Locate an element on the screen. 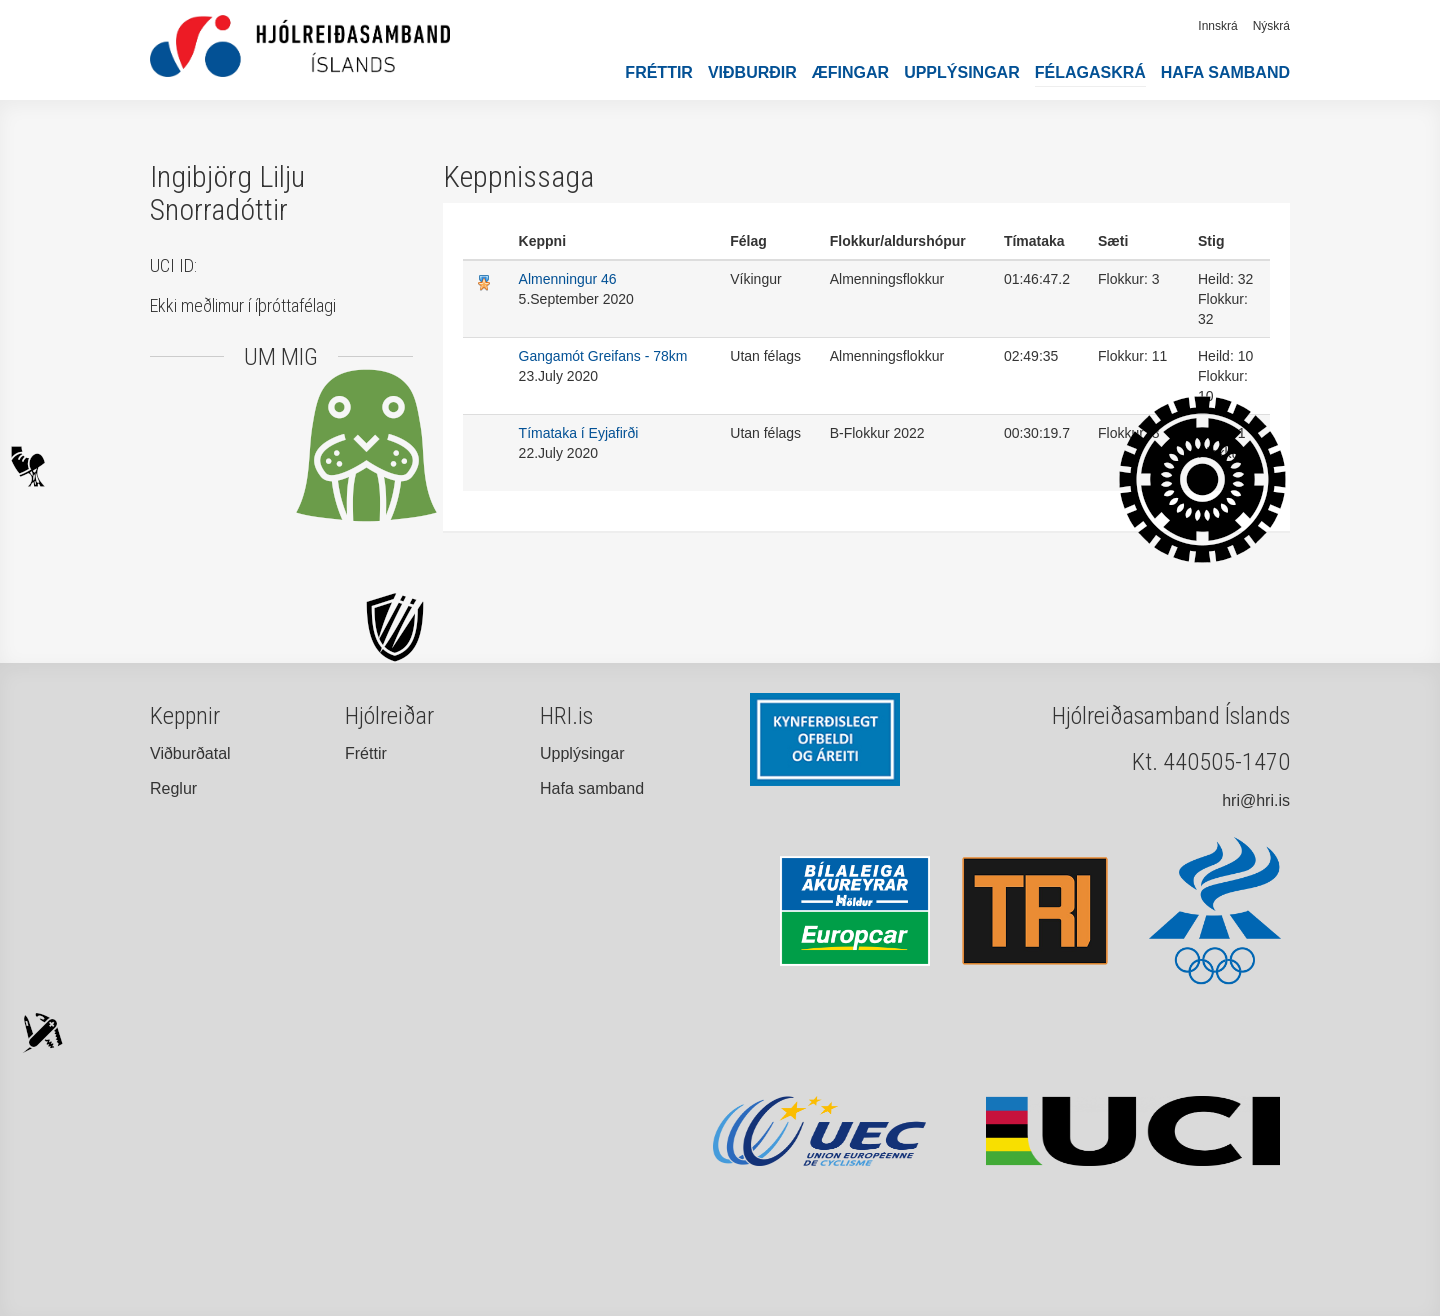 The width and height of the screenshot is (1440, 1316). indicates disabled or inactive protection is located at coordinates (395, 627).